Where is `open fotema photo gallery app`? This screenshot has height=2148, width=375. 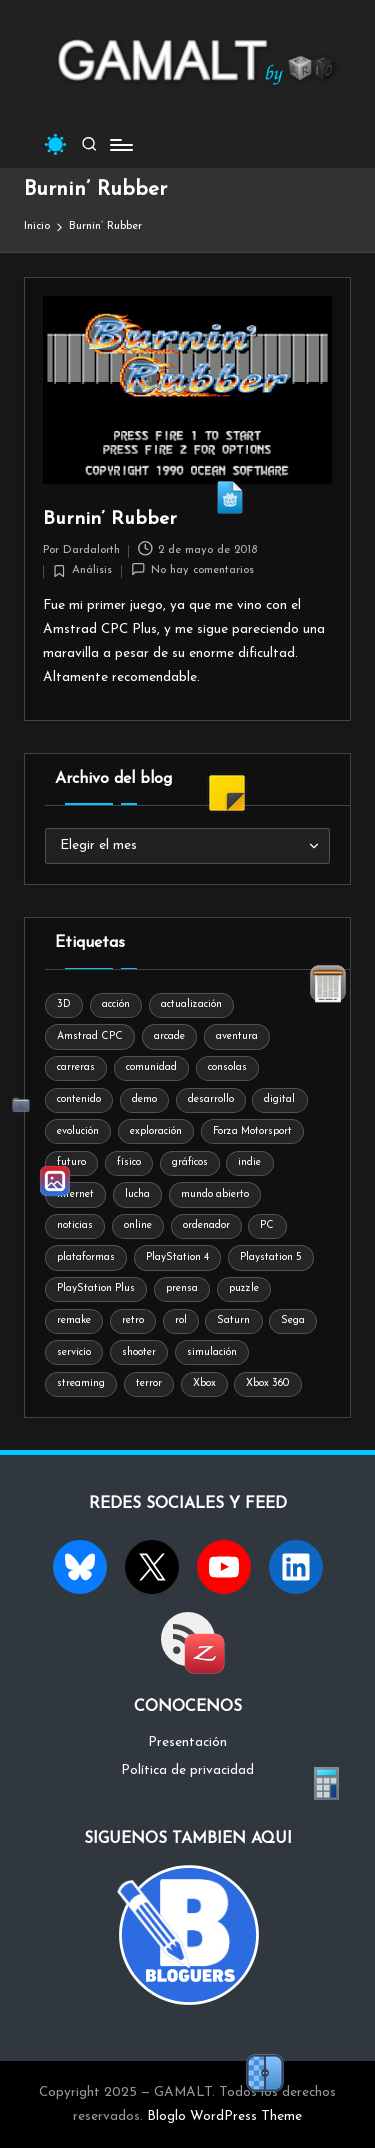
open fotema photo gallery app is located at coordinates (55, 1181).